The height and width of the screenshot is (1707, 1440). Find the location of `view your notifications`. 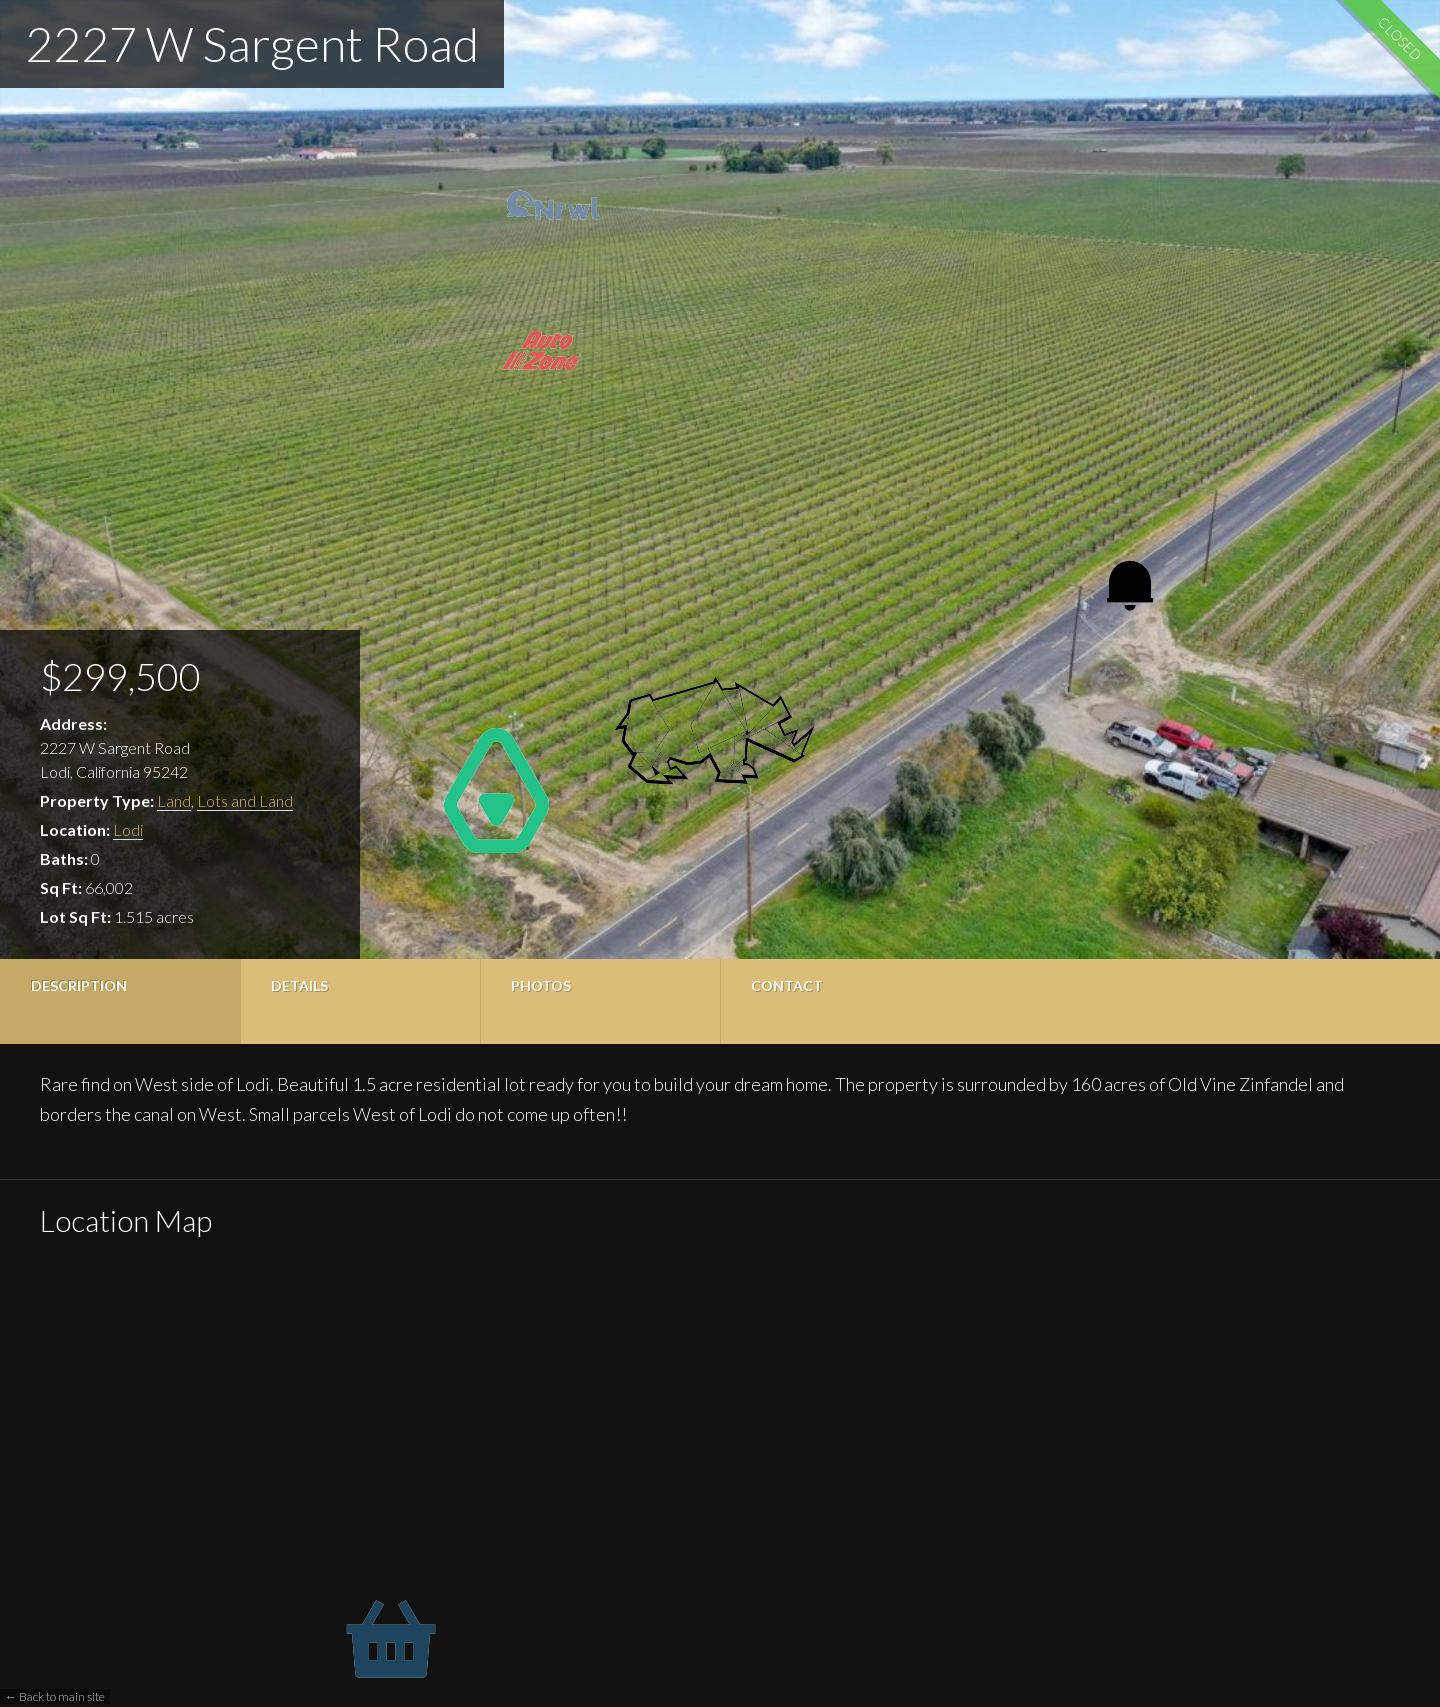

view your notifications is located at coordinates (1130, 584).